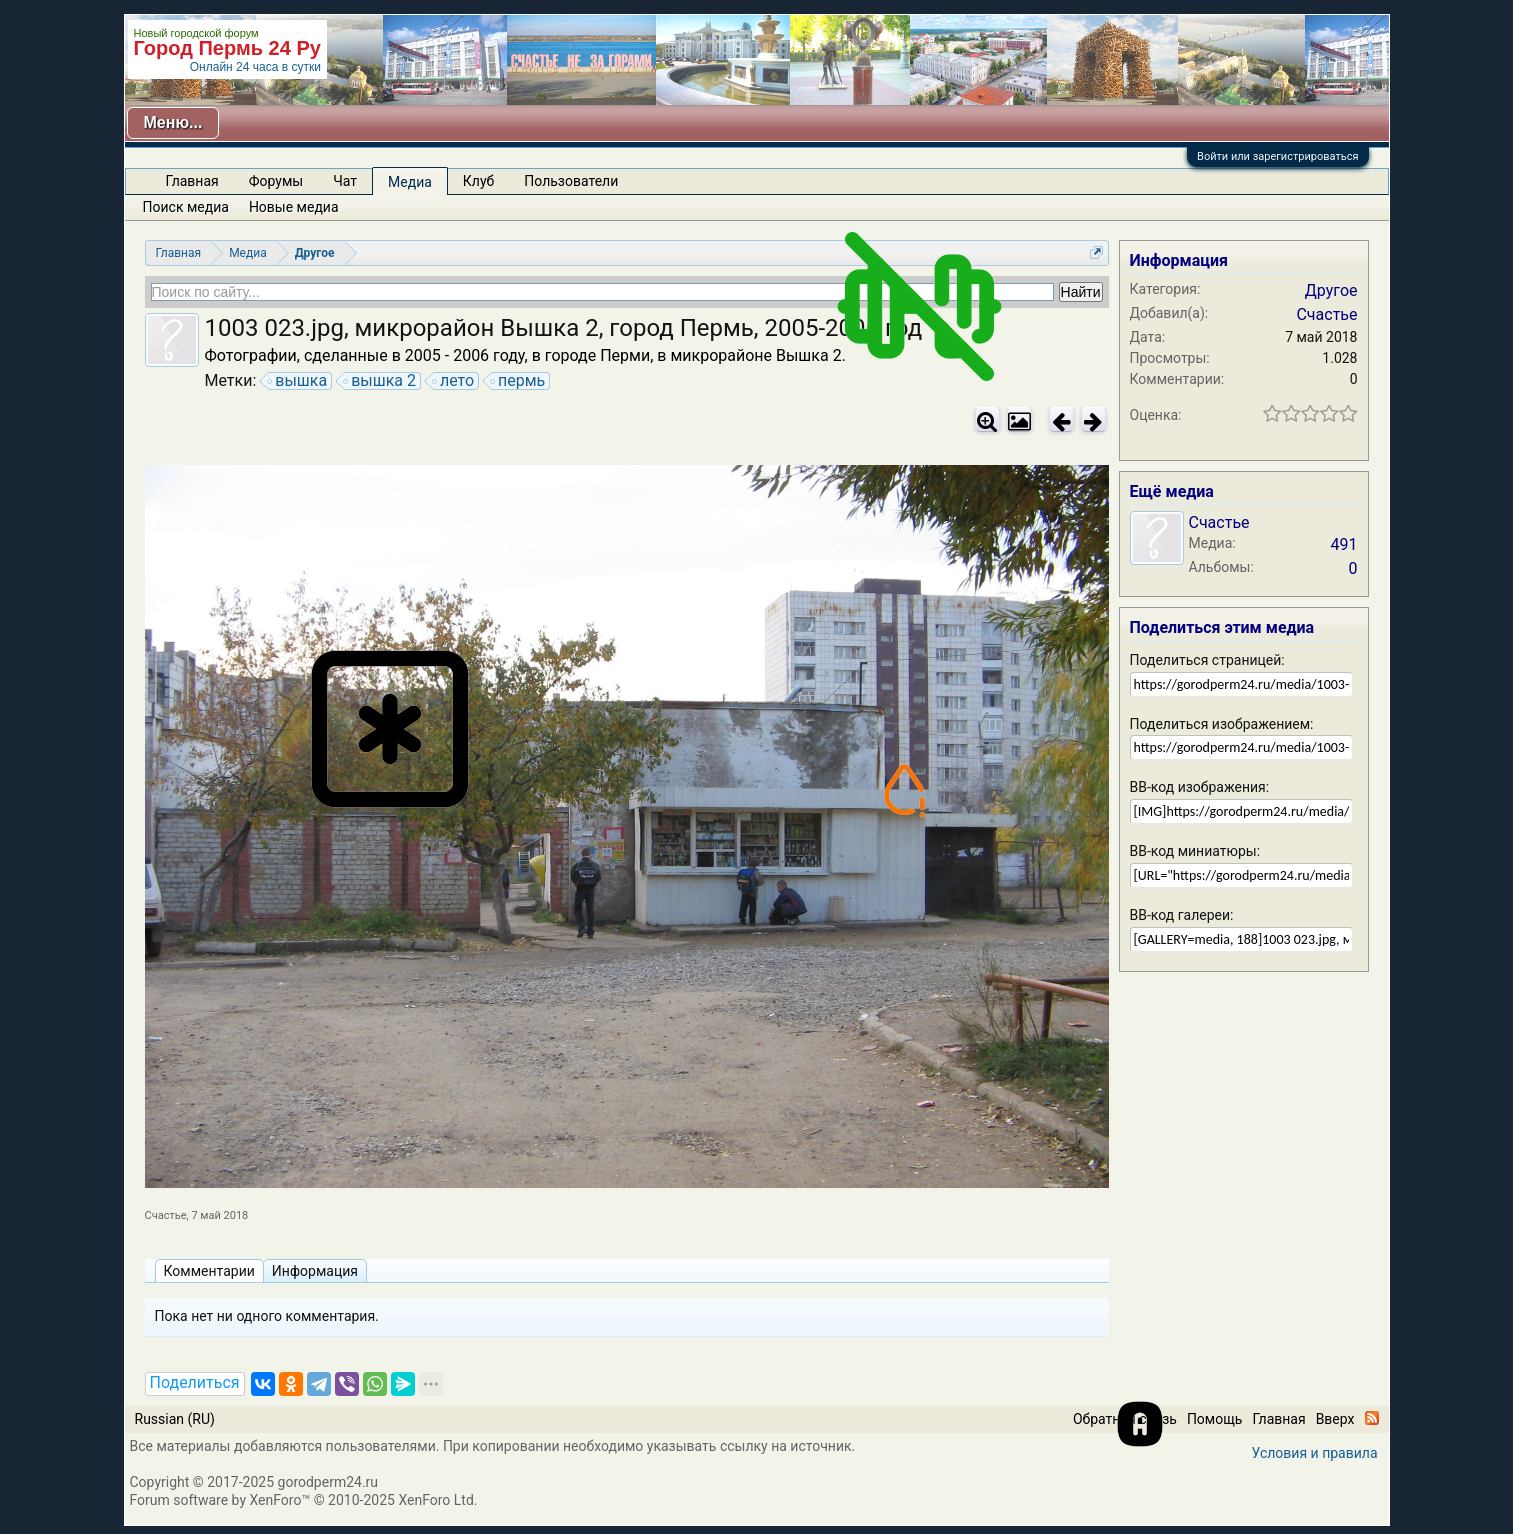  Describe the element at coordinates (1140, 1424) in the screenshot. I see `select font style or text formatting option` at that location.